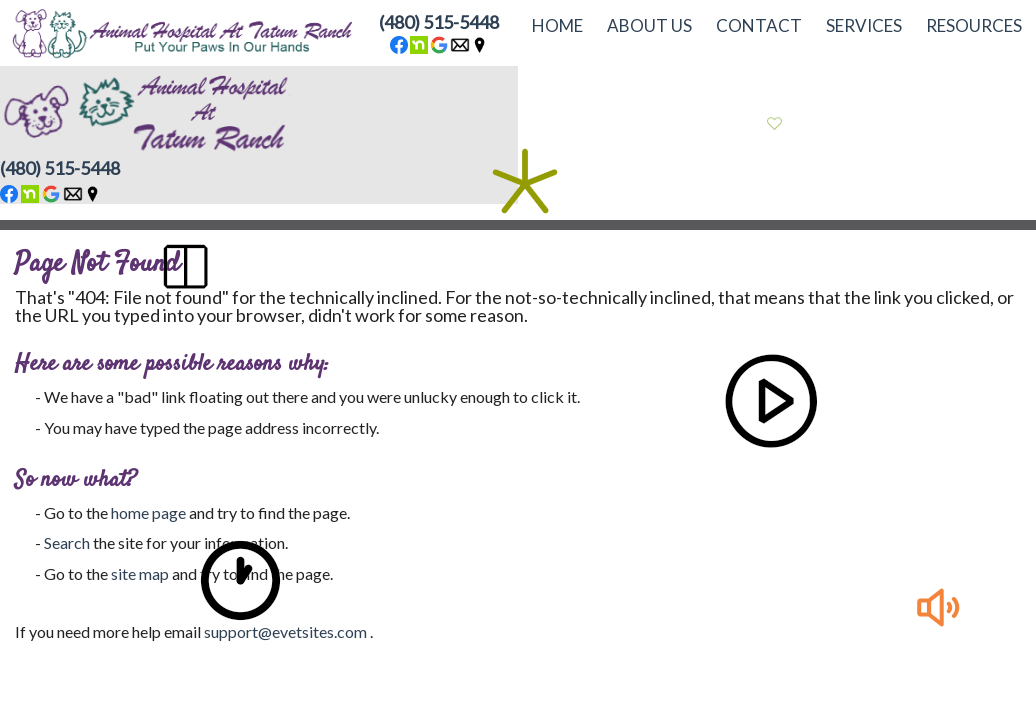  What do you see at coordinates (774, 123) in the screenshot?
I see `add to favorites` at bounding box center [774, 123].